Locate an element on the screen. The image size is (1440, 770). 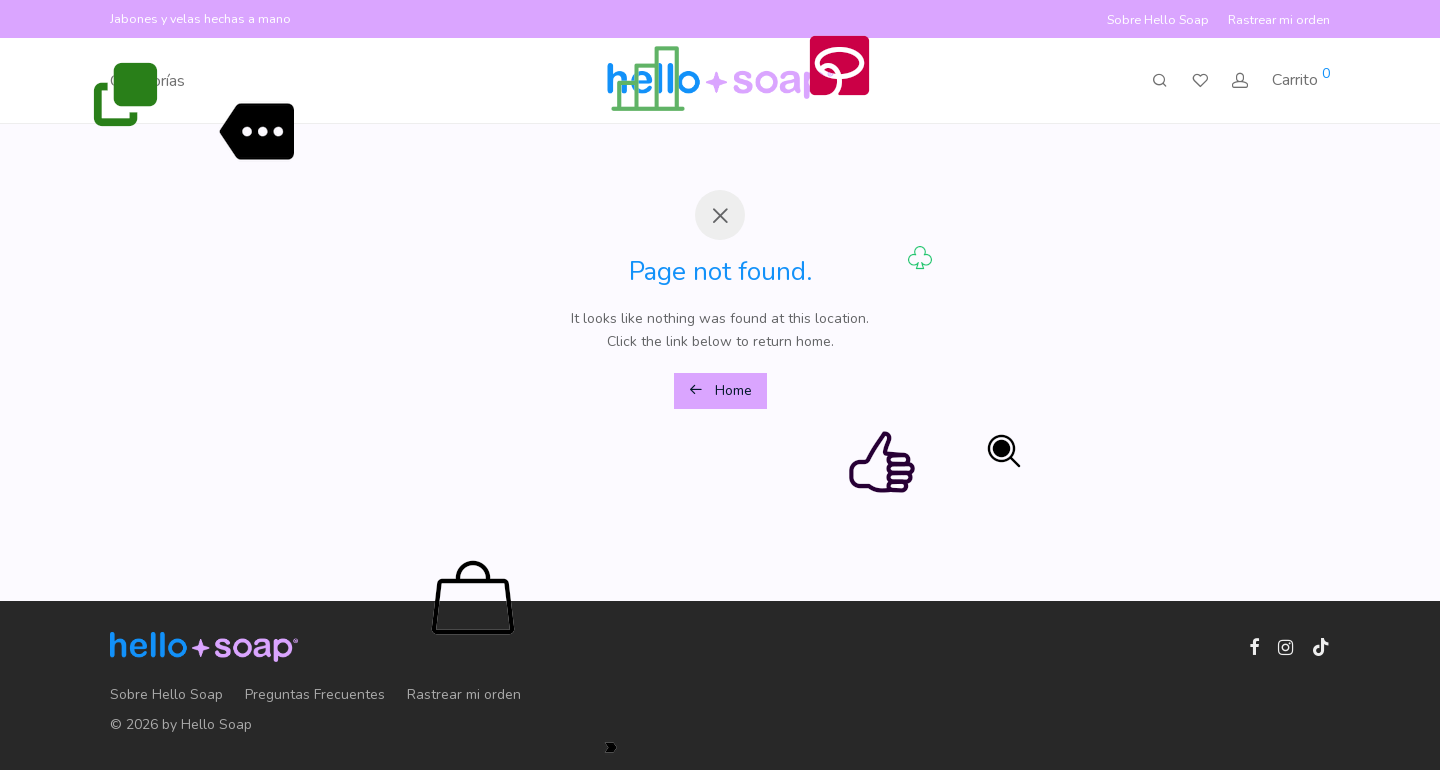
like or upvote content is located at coordinates (882, 462).